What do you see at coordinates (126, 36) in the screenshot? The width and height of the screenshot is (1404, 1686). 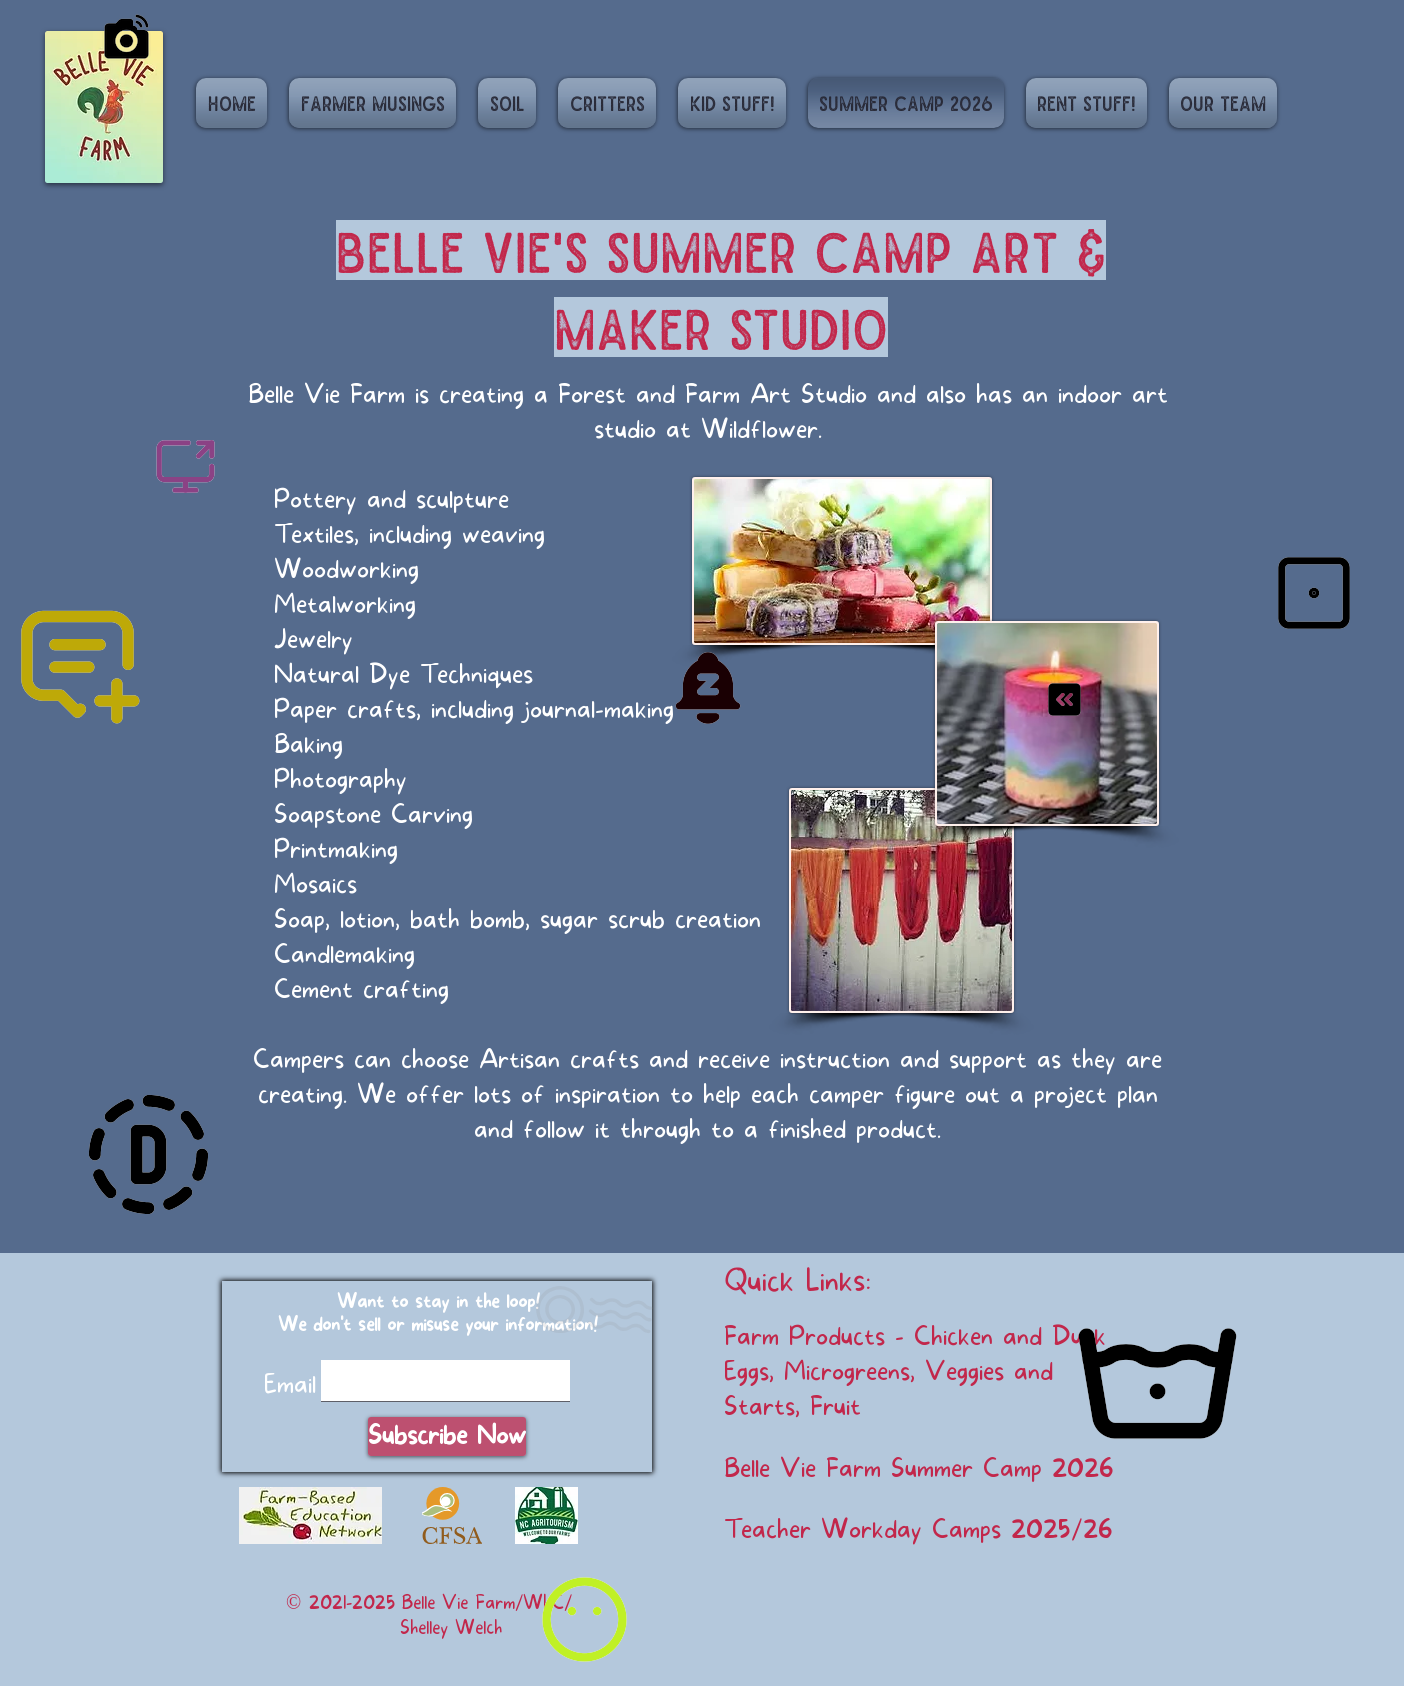 I see `connect to a wireless or remote camera` at bounding box center [126, 36].